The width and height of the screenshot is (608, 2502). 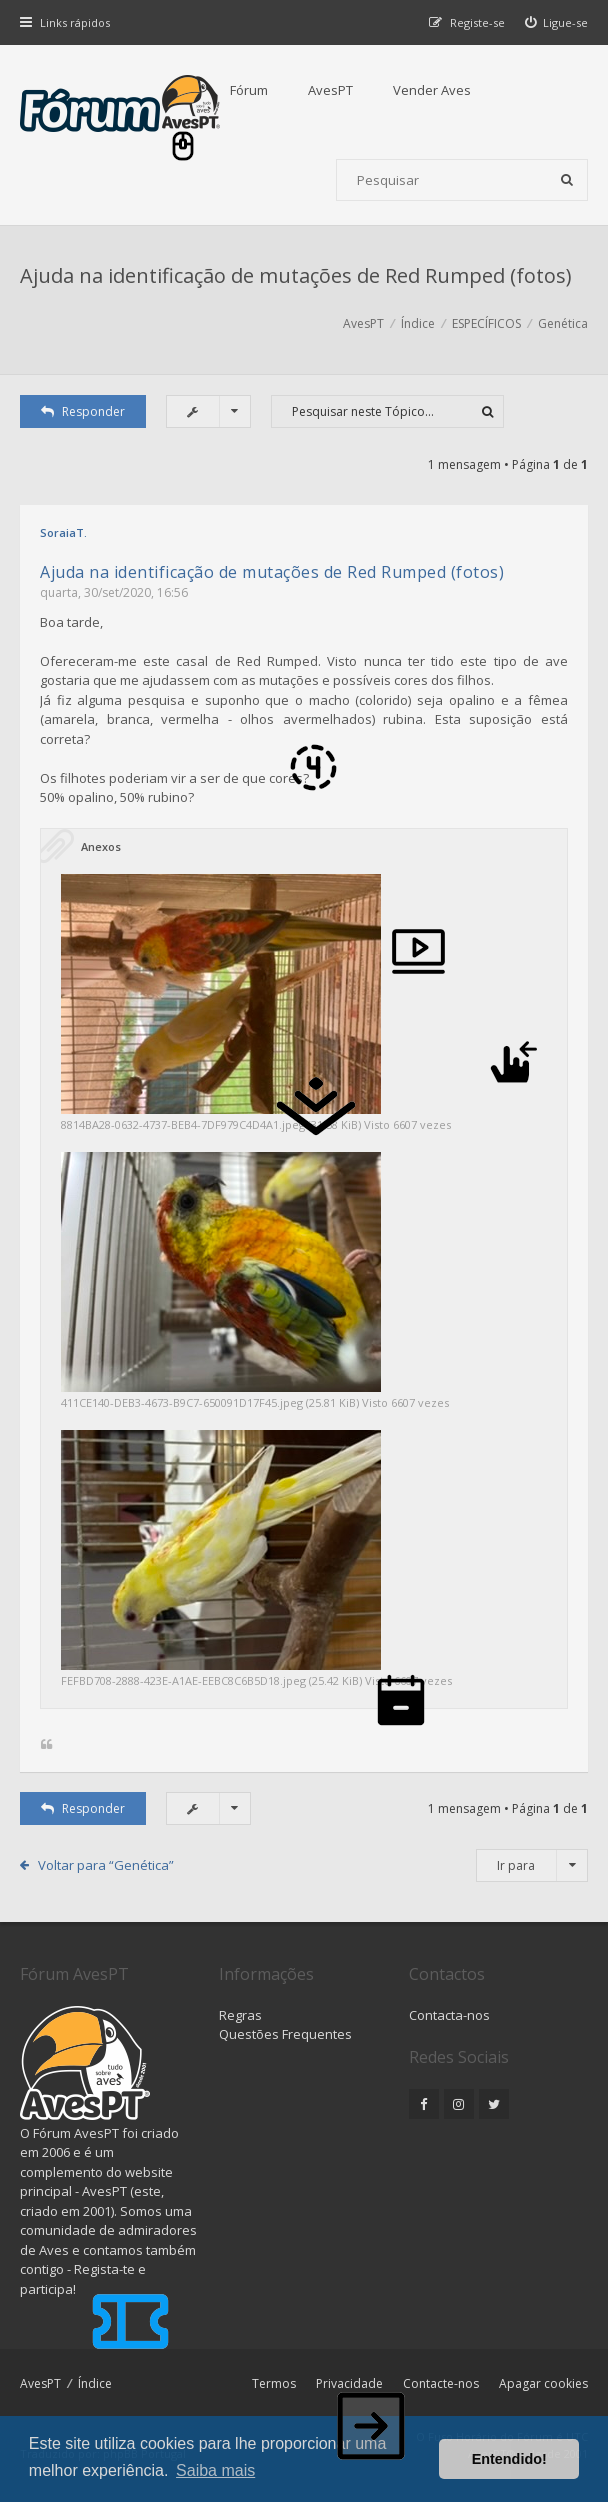 What do you see at coordinates (371, 2426) in the screenshot?
I see `proceed to the next step or screen` at bounding box center [371, 2426].